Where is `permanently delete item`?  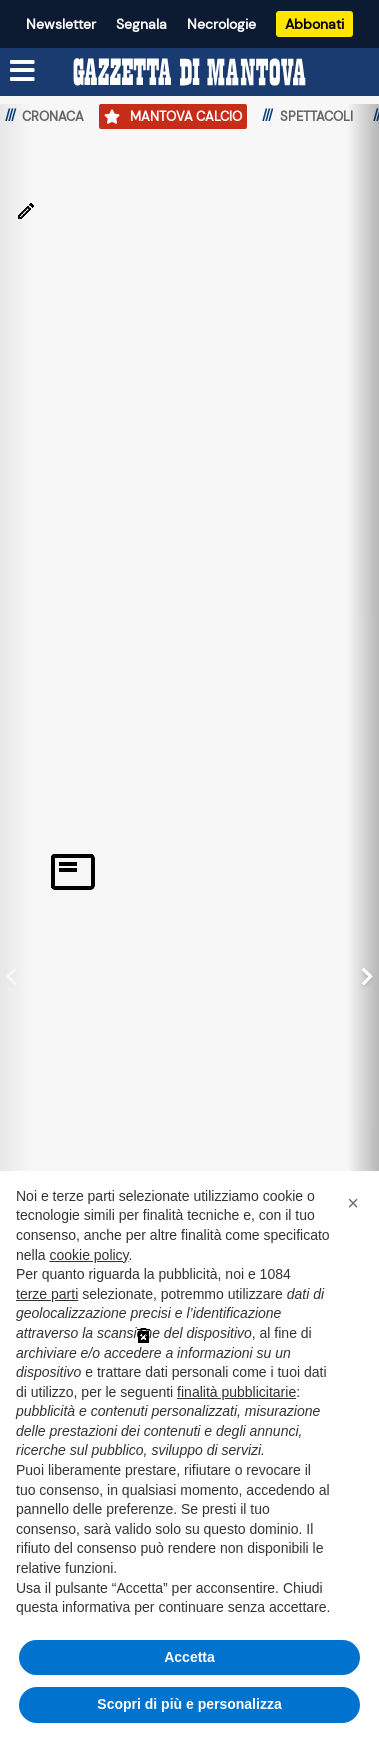 permanently delete item is located at coordinates (143, 1335).